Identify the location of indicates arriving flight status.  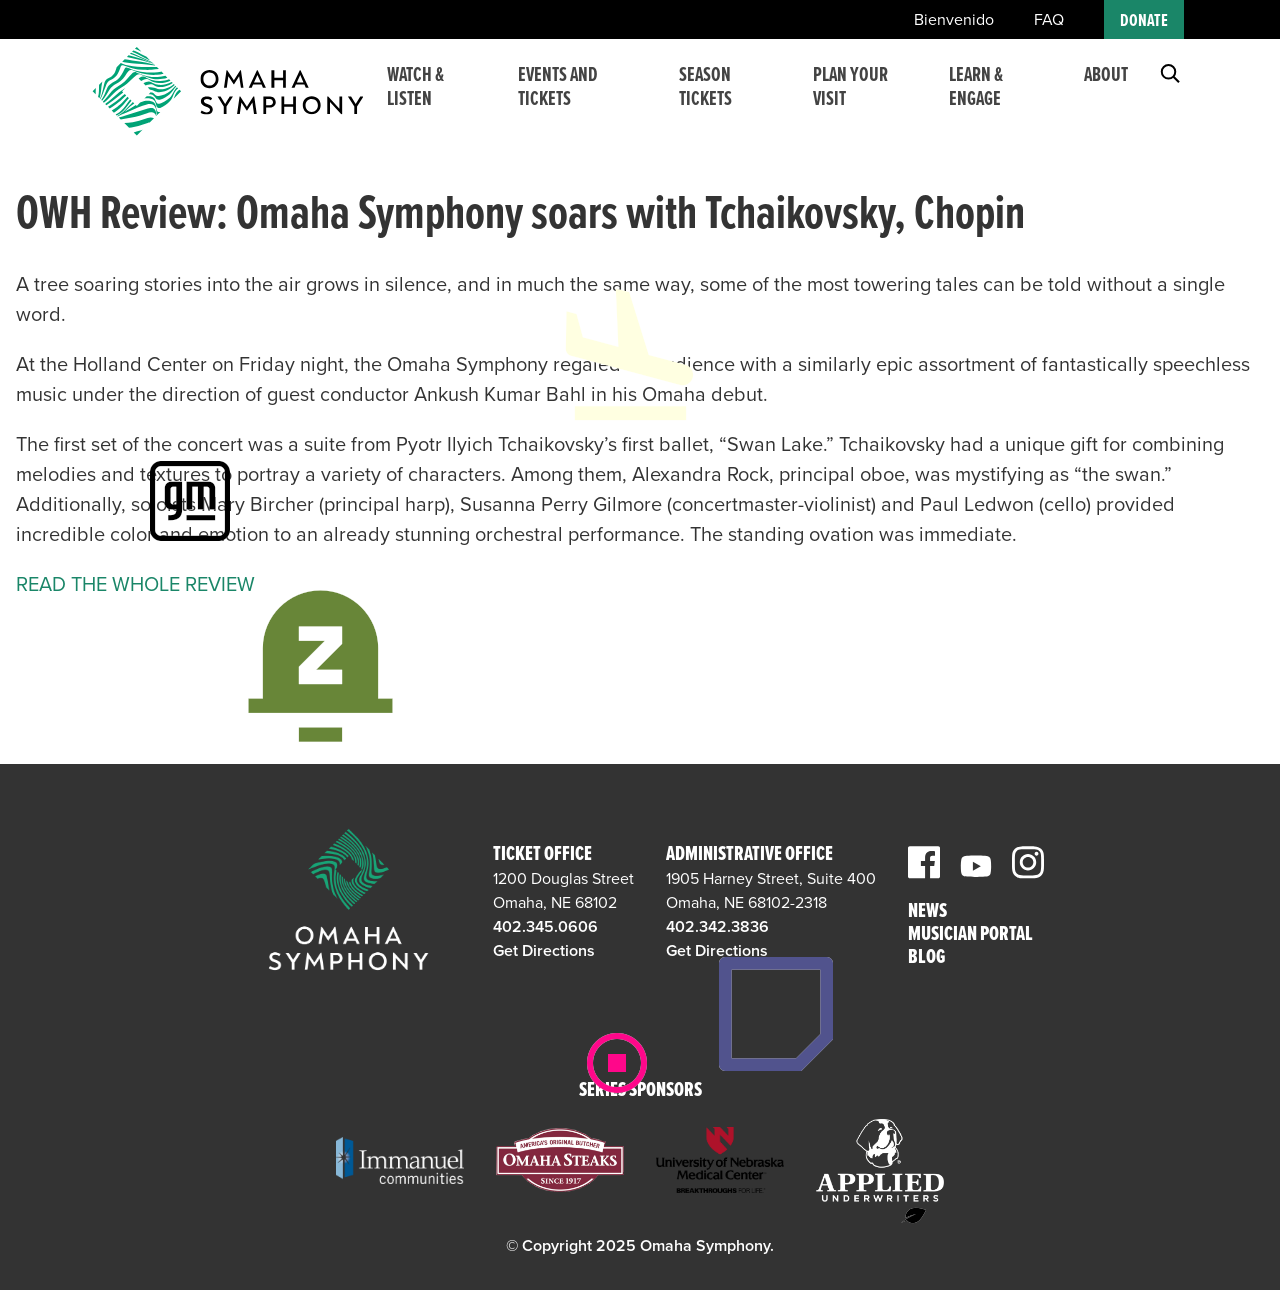
(630, 357).